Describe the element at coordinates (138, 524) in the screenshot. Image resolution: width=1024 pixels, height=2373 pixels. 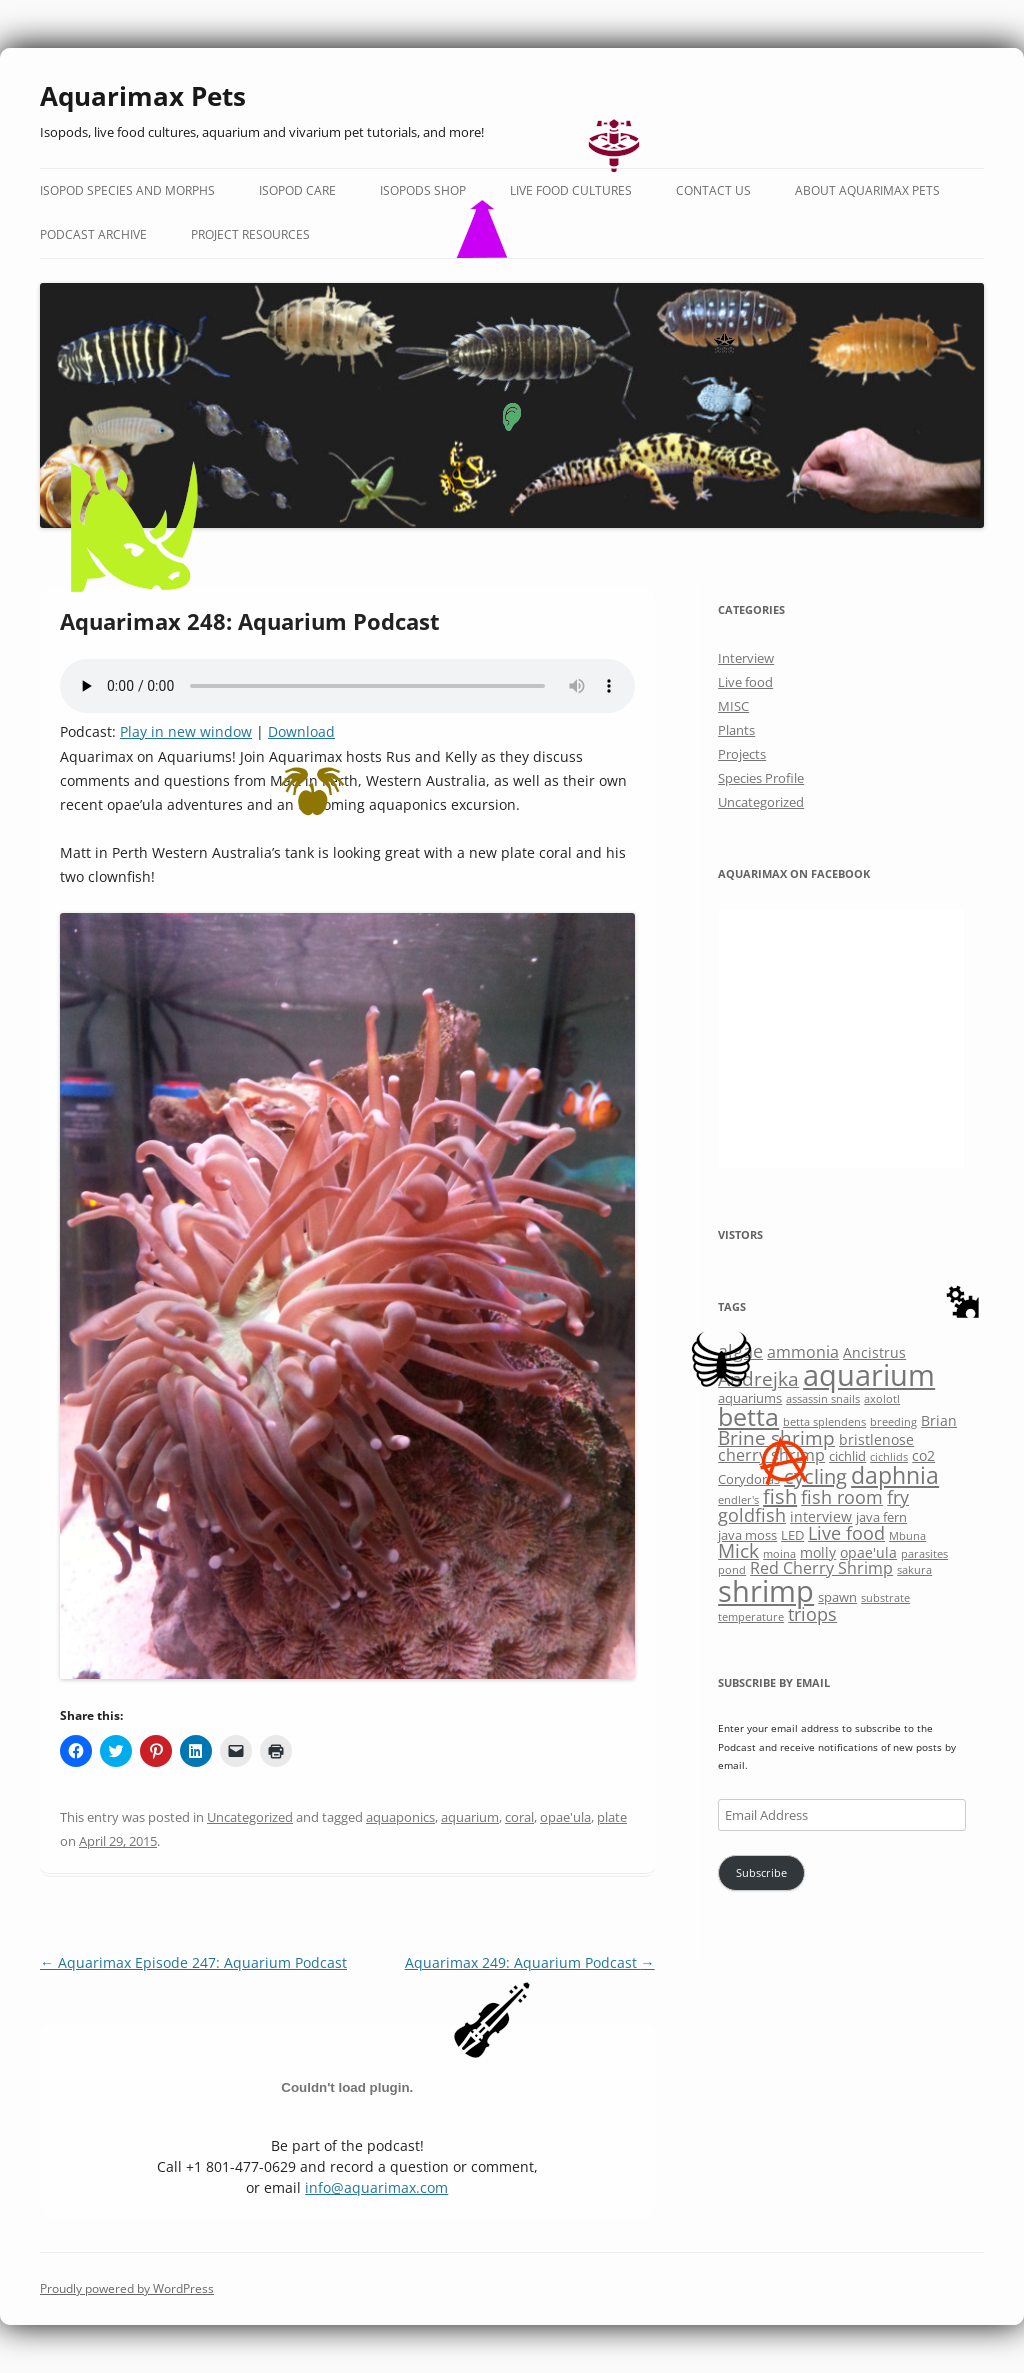
I see `select rhinoceros or rhino character` at that location.